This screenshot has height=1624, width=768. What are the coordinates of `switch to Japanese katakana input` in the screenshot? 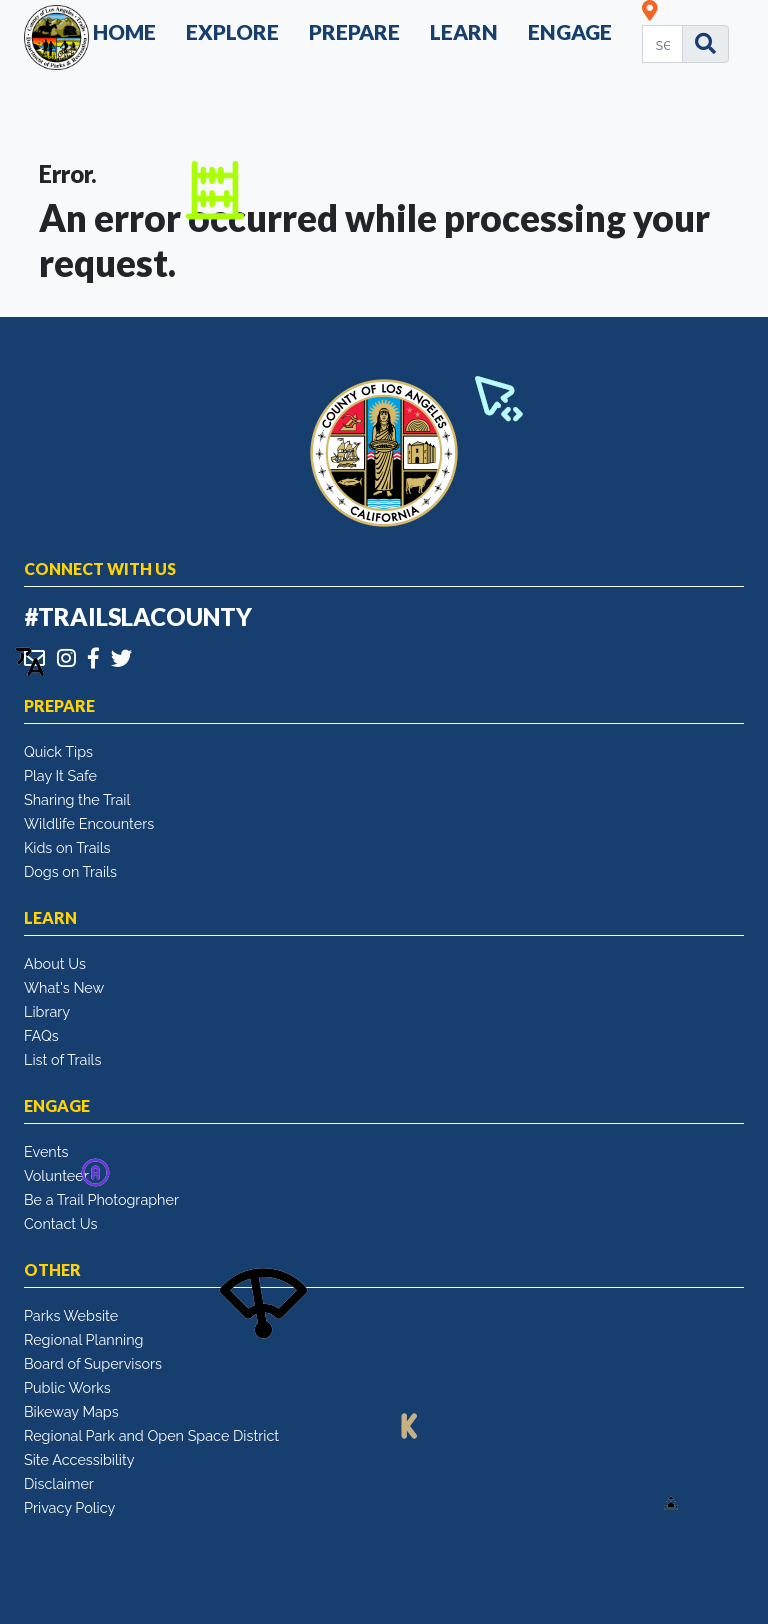 It's located at (29, 661).